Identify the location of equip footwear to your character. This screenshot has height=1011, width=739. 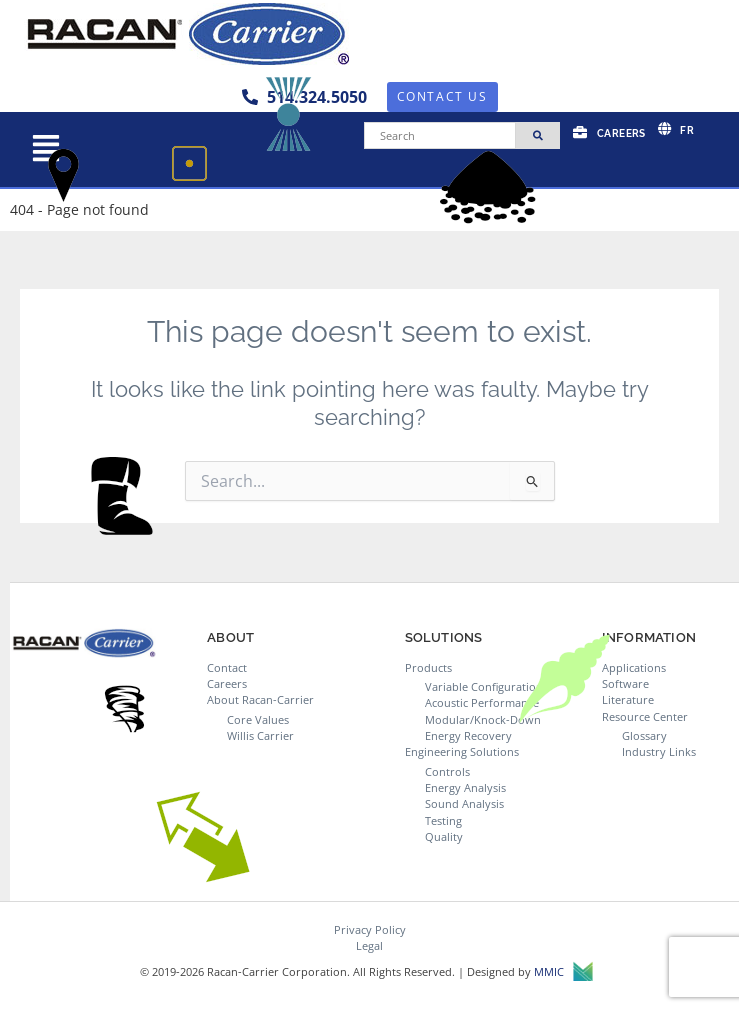
(117, 496).